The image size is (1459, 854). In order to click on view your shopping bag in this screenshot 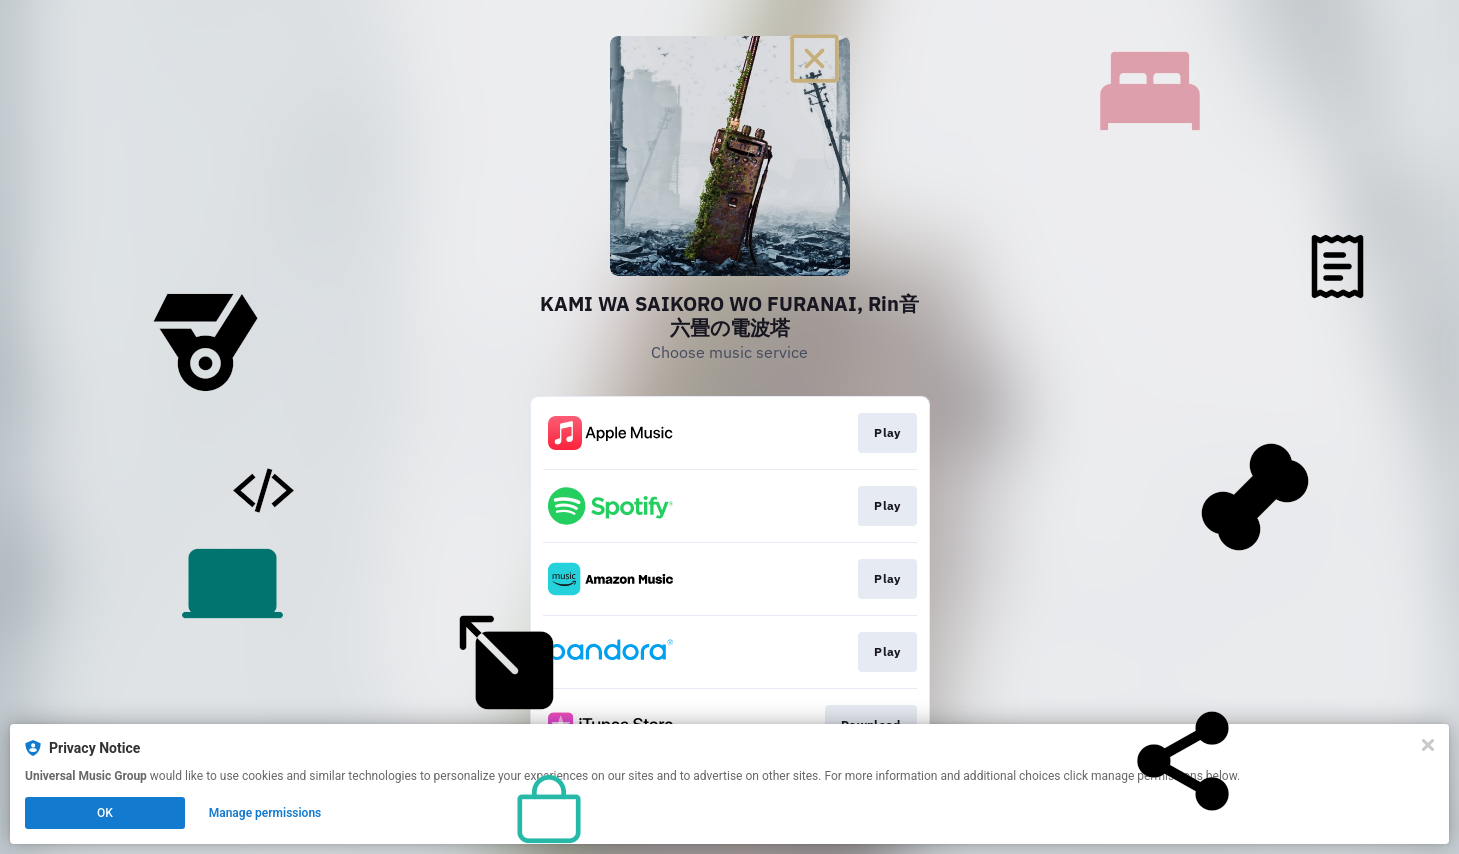, I will do `click(549, 809)`.